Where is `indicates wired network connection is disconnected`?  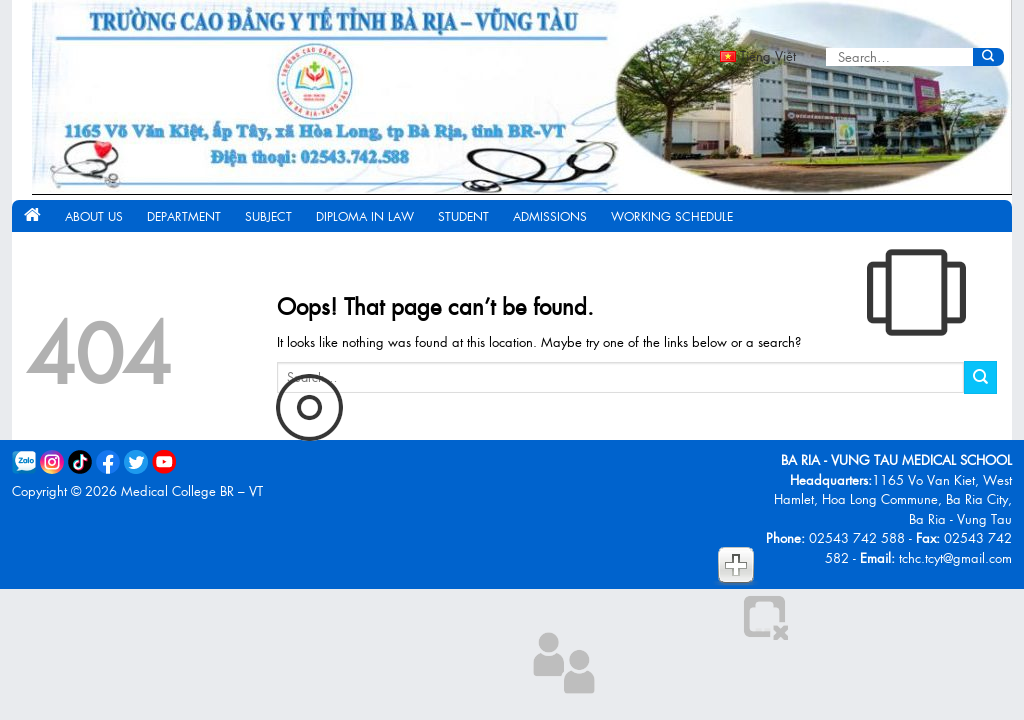 indicates wired network connection is disconnected is located at coordinates (764, 616).